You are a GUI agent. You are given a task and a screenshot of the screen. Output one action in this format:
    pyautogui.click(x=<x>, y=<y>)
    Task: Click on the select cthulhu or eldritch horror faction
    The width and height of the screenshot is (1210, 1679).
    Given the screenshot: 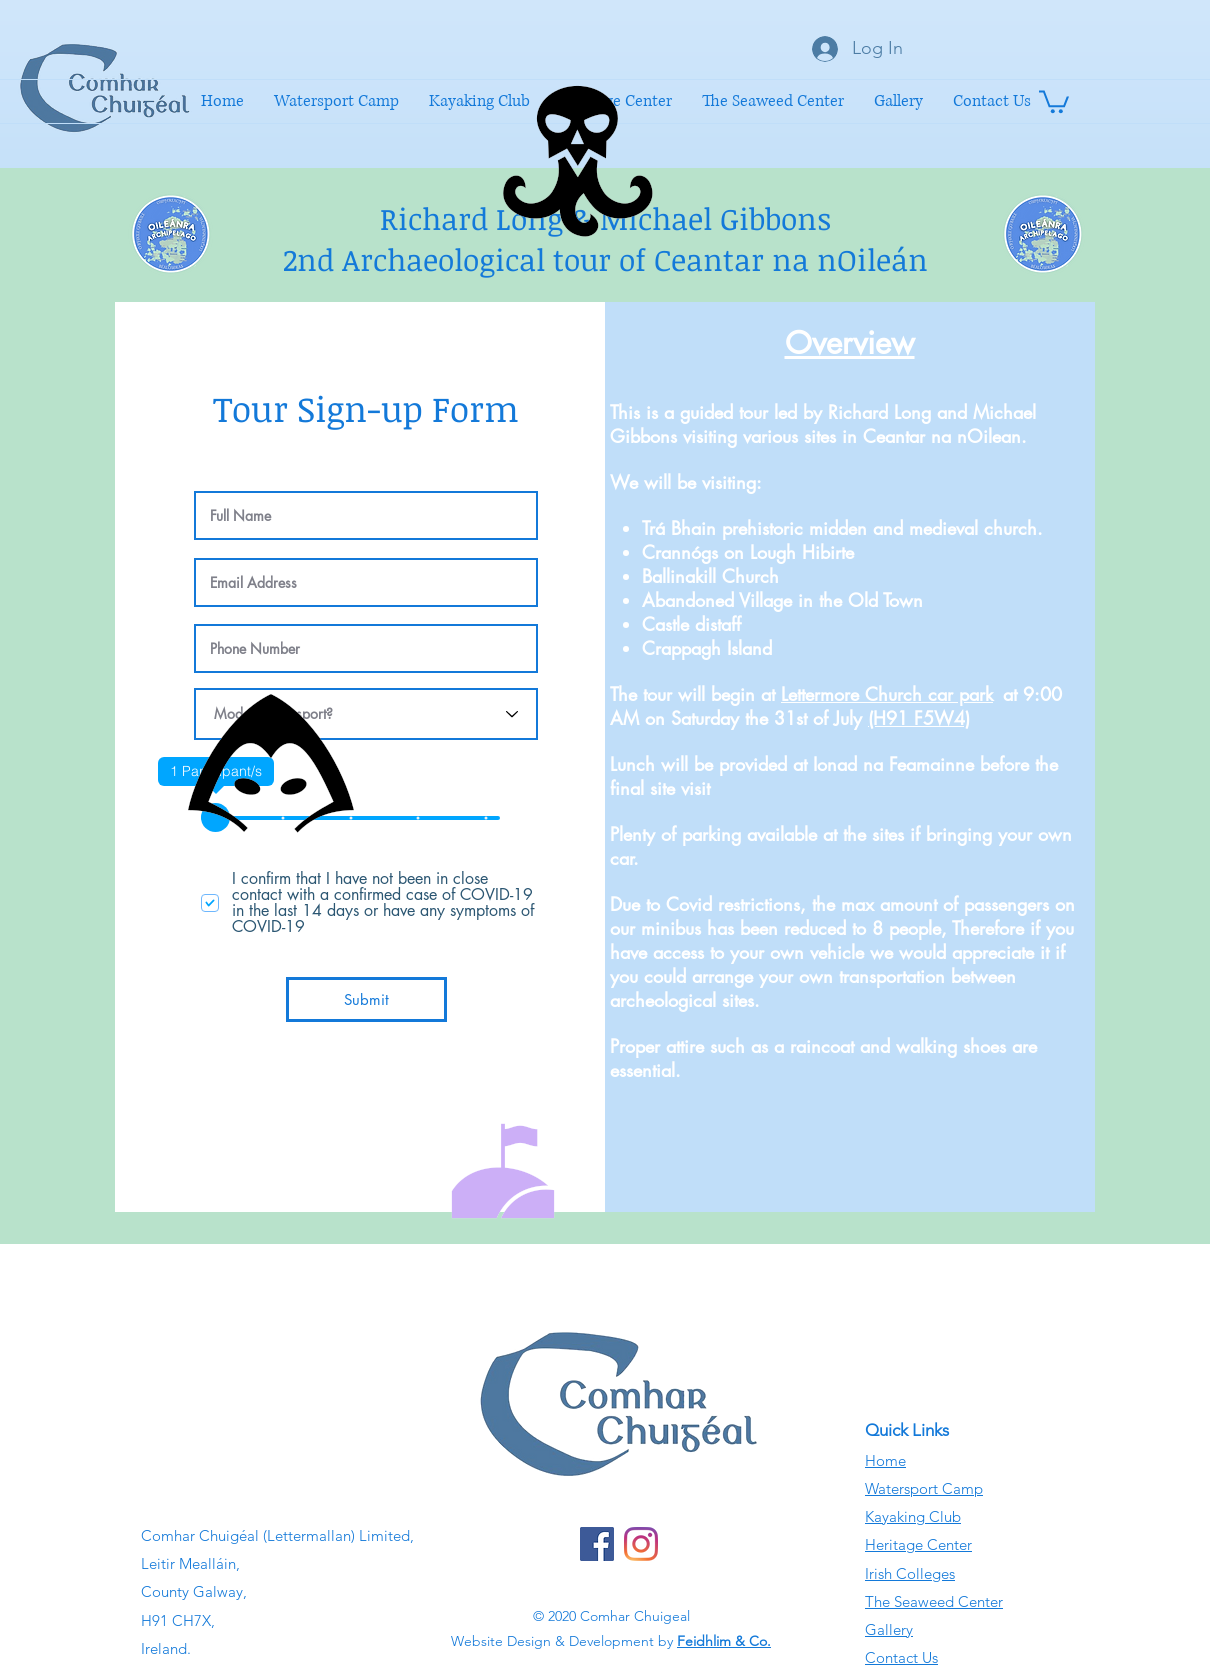 What is the action you would take?
    pyautogui.click(x=577, y=161)
    